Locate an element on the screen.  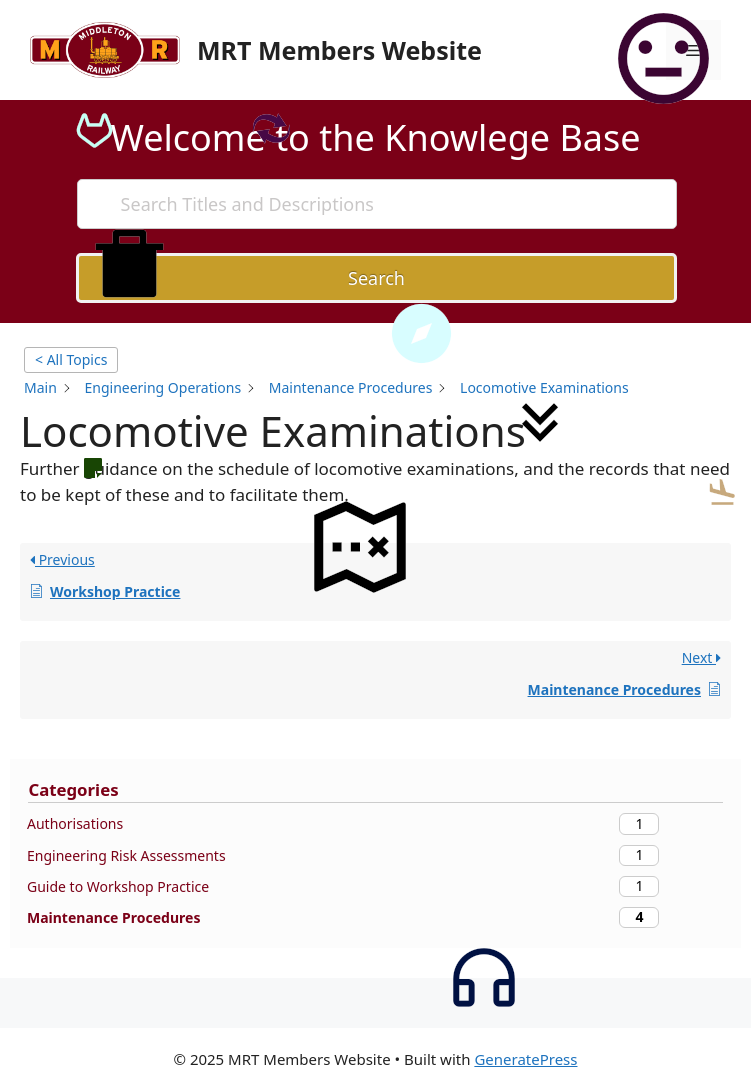
scroll down to see more content is located at coordinates (540, 421).